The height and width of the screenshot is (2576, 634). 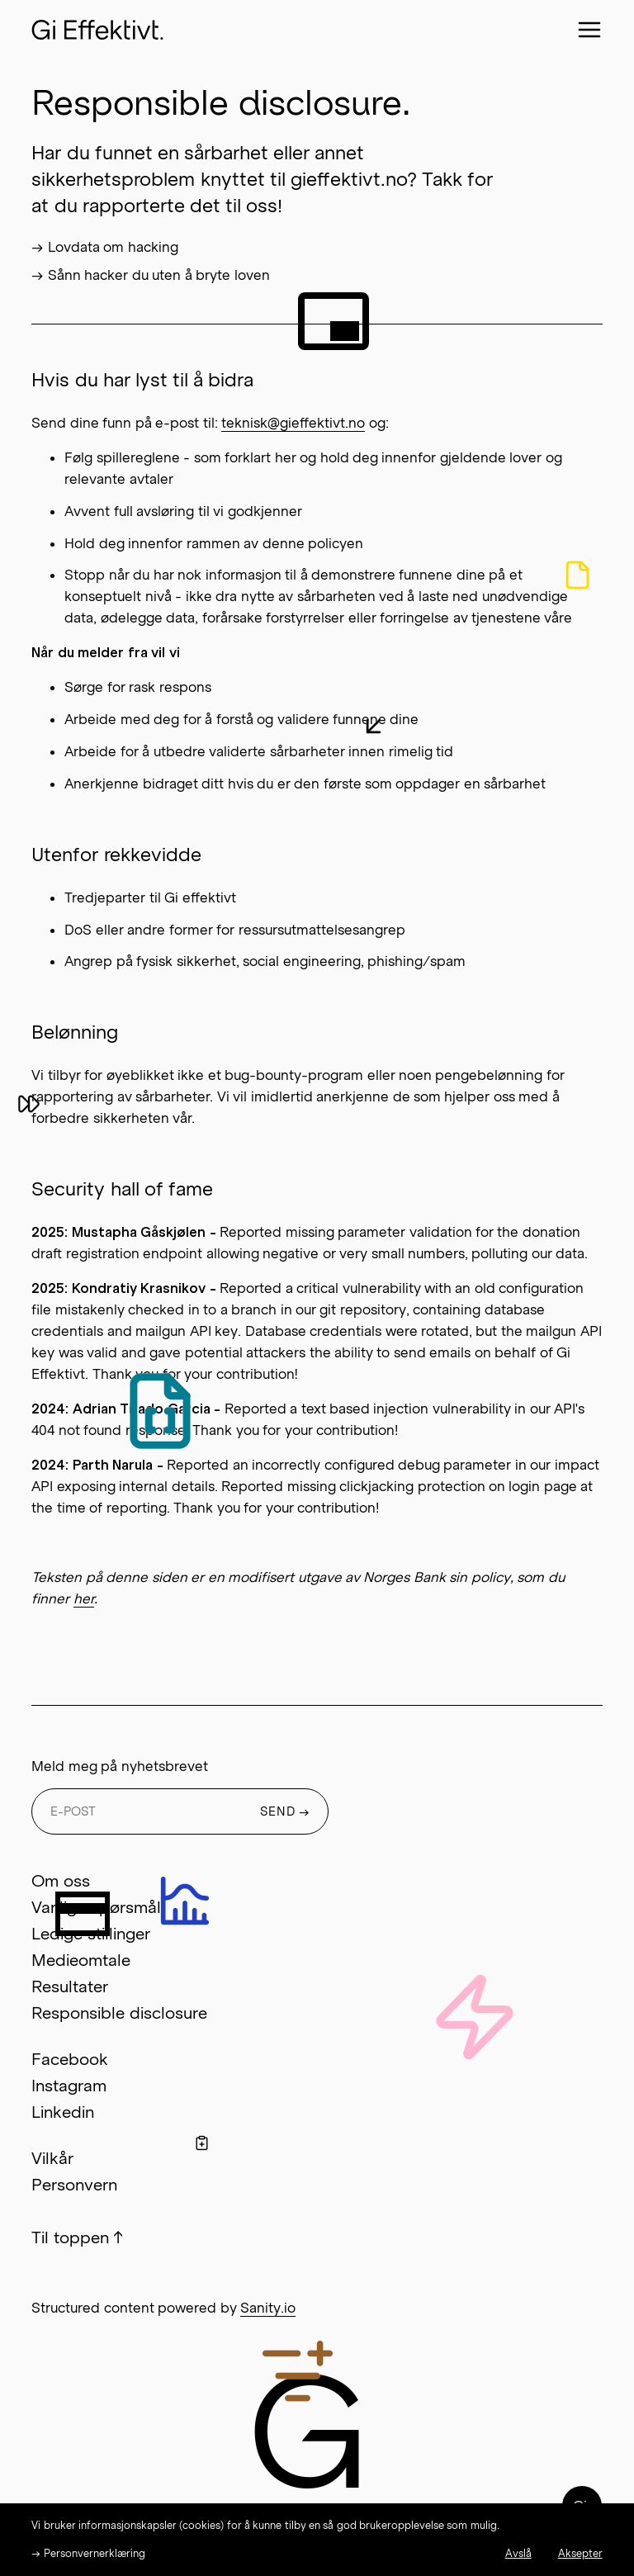 I want to click on indicates a quick action or instant feature, so click(x=475, y=2017).